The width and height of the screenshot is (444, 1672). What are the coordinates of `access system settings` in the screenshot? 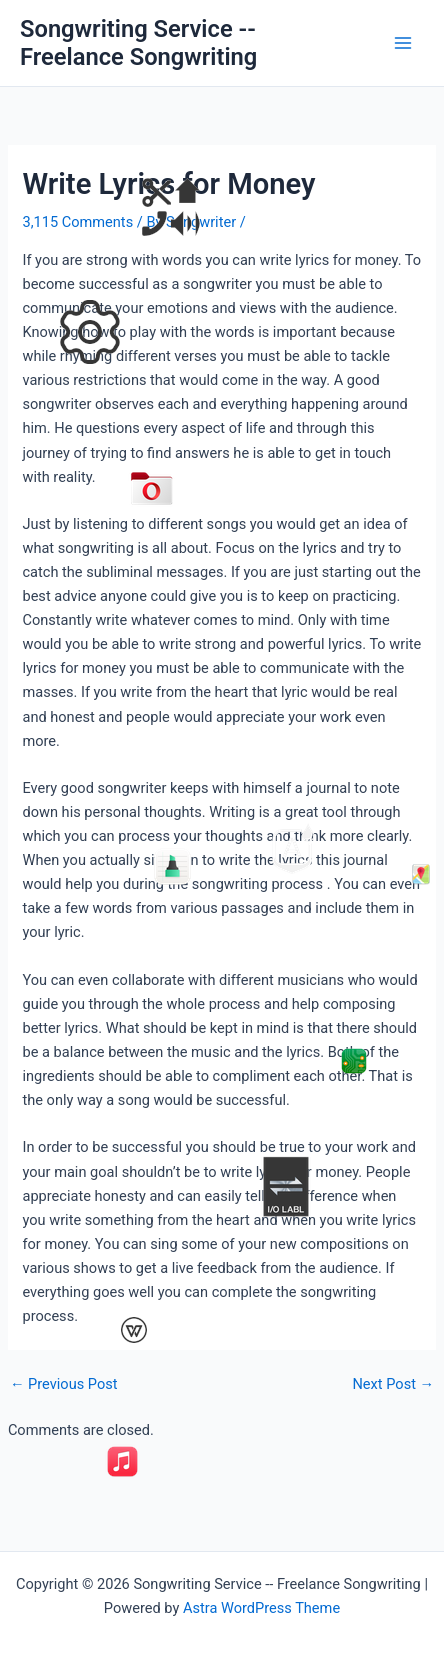 It's located at (90, 332).